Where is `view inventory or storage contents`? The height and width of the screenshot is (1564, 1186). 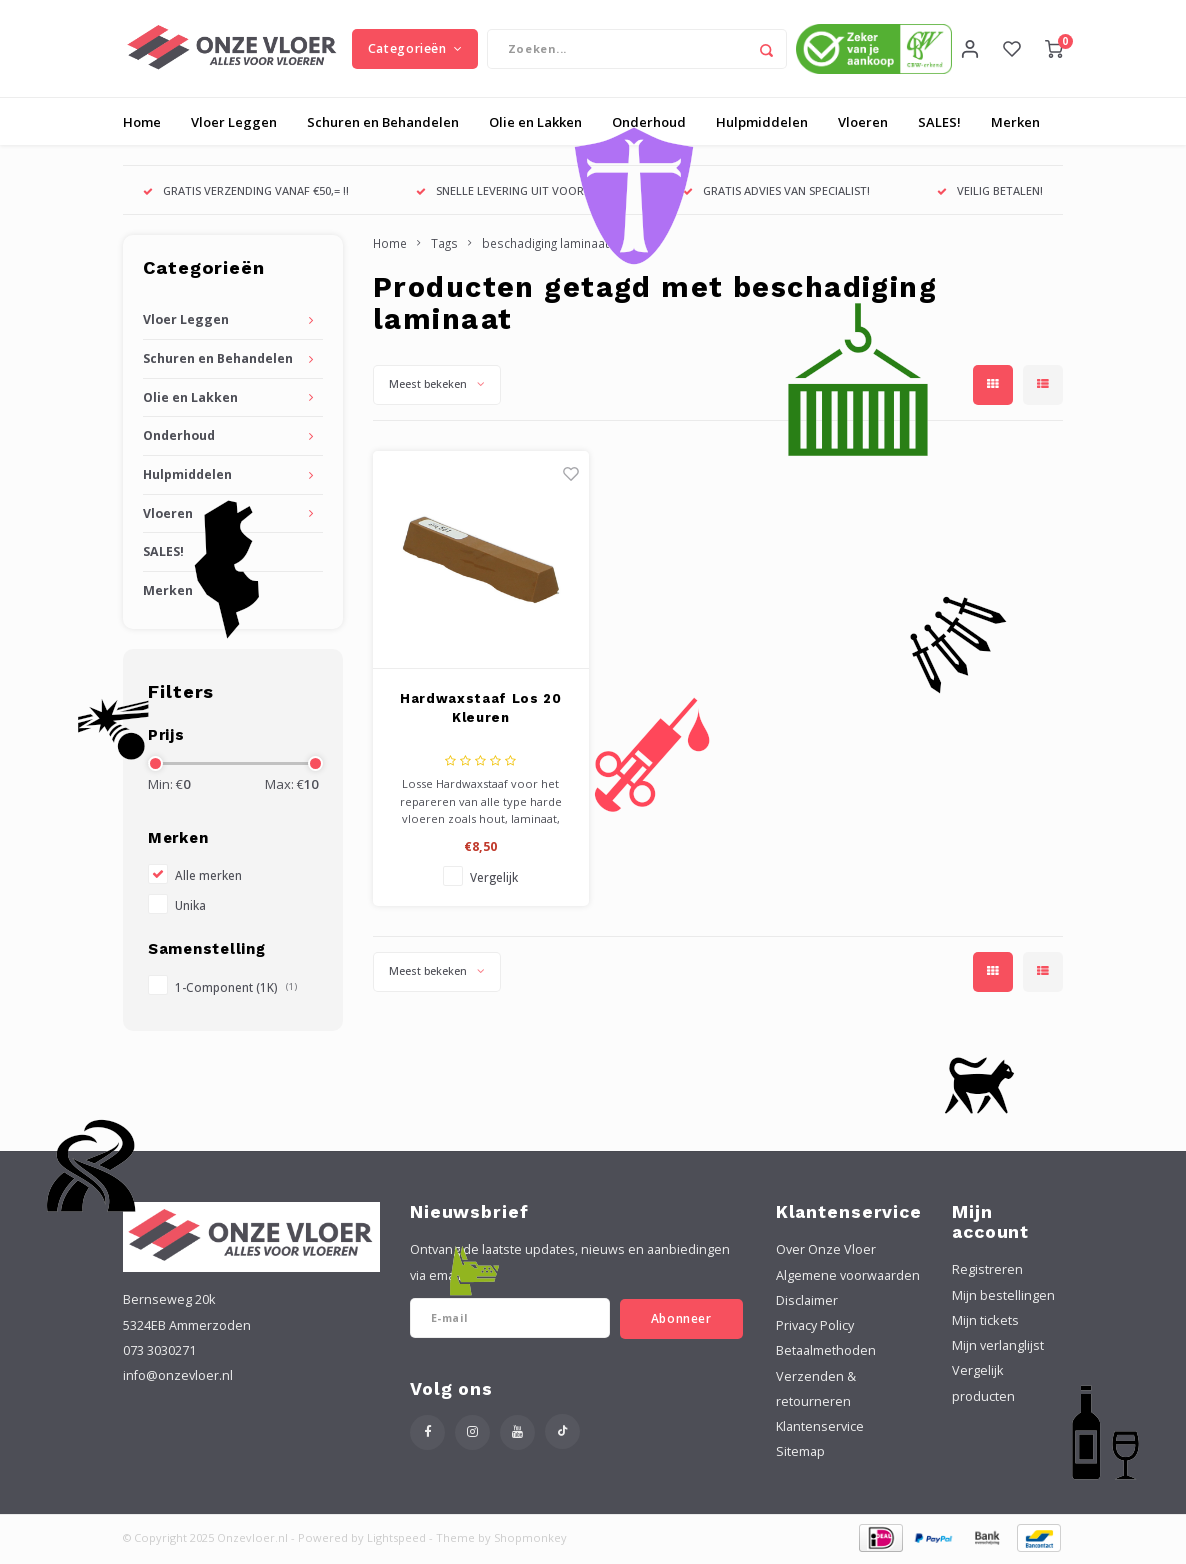 view inventory or storage contents is located at coordinates (858, 381).